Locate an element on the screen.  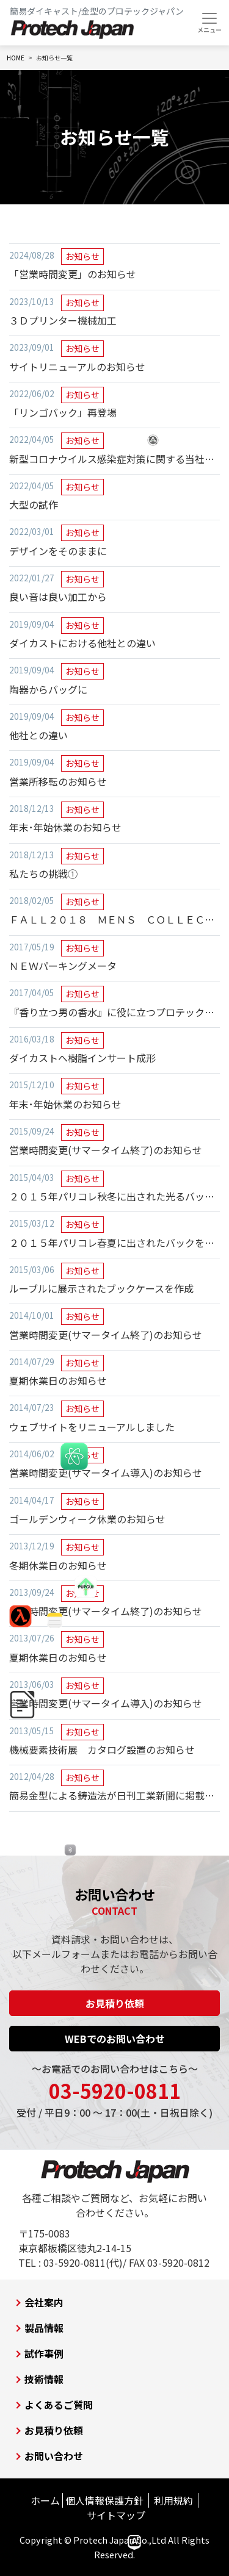
indicates active keyboard input mode is located at coordinates (134, 2542).